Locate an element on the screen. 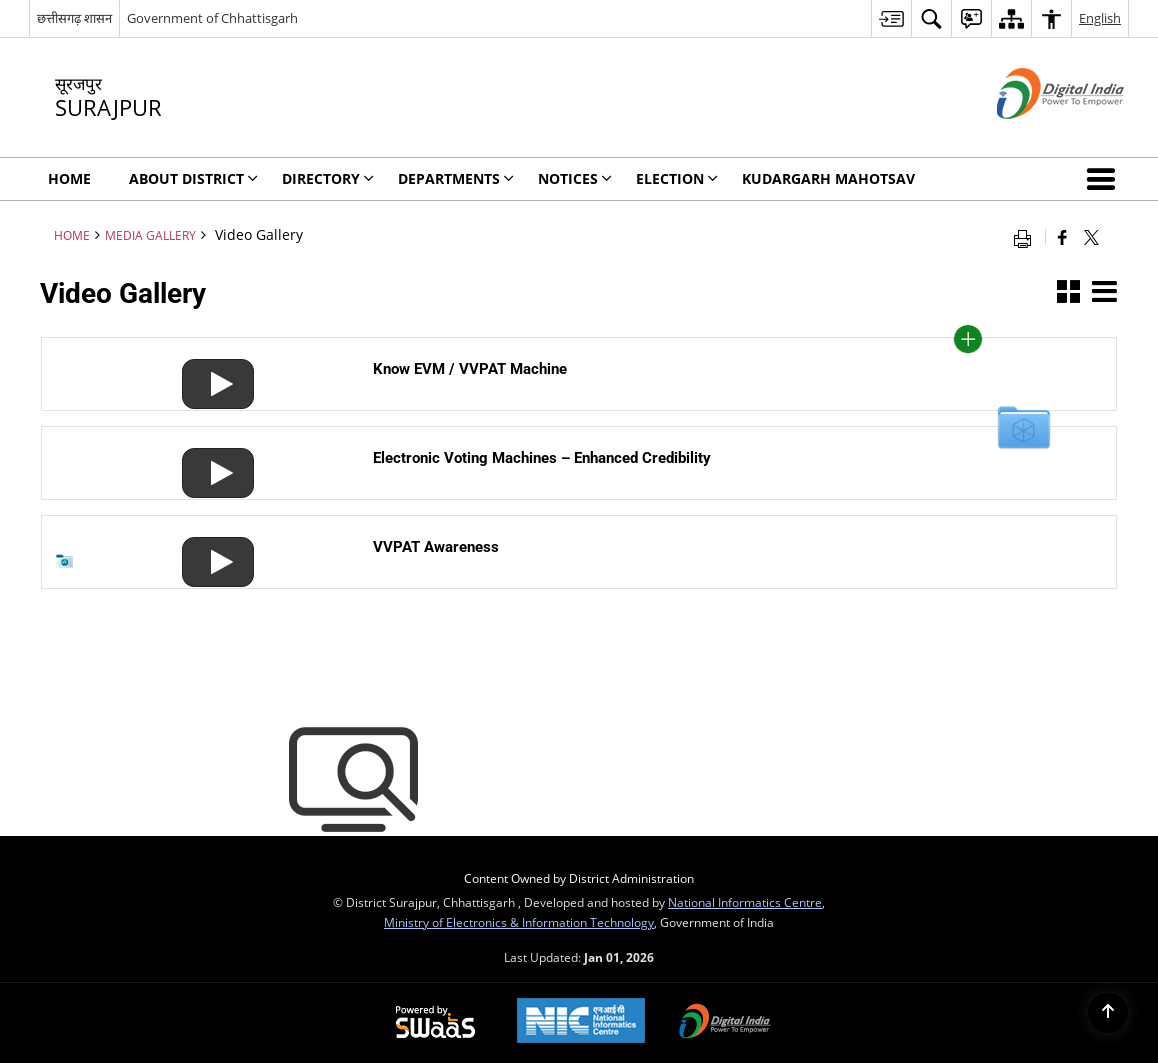 Image resolution: width=1158 pixels, height=1063 pixels. add a new item is located at coordinates (968, 339).